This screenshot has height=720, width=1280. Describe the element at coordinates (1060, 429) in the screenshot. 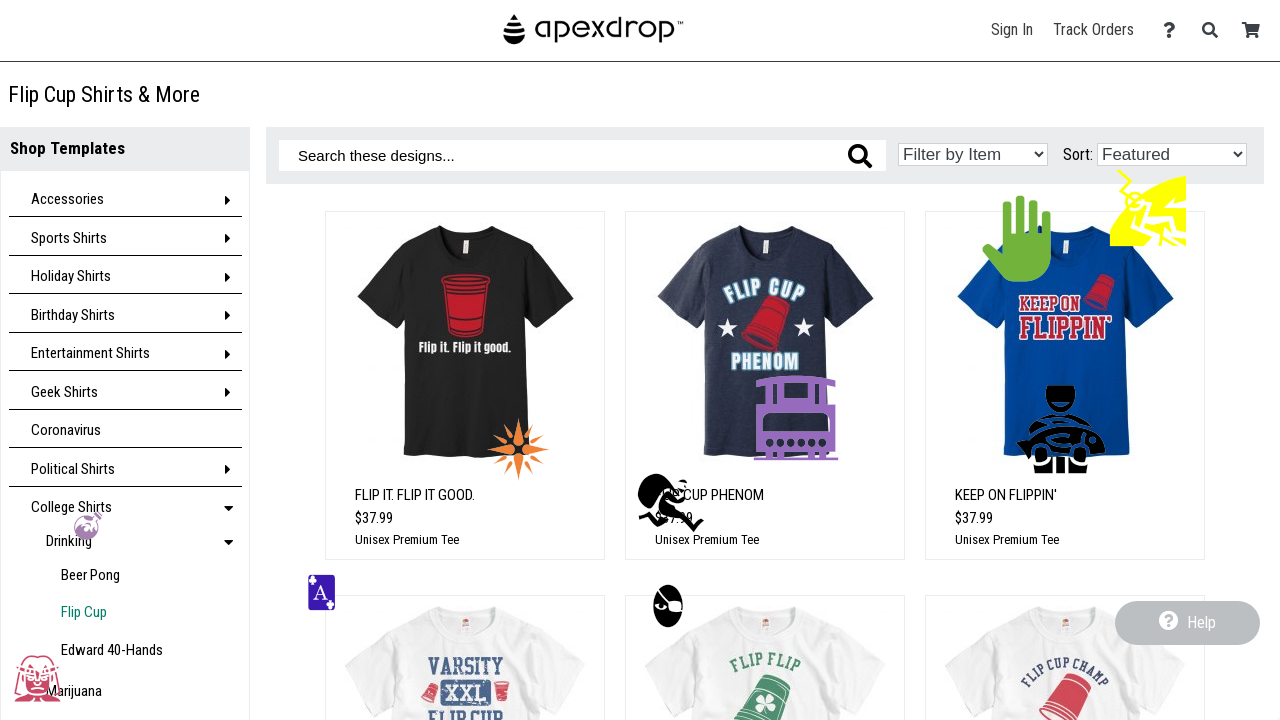

I see `fishing mini-game or activity` at that location.